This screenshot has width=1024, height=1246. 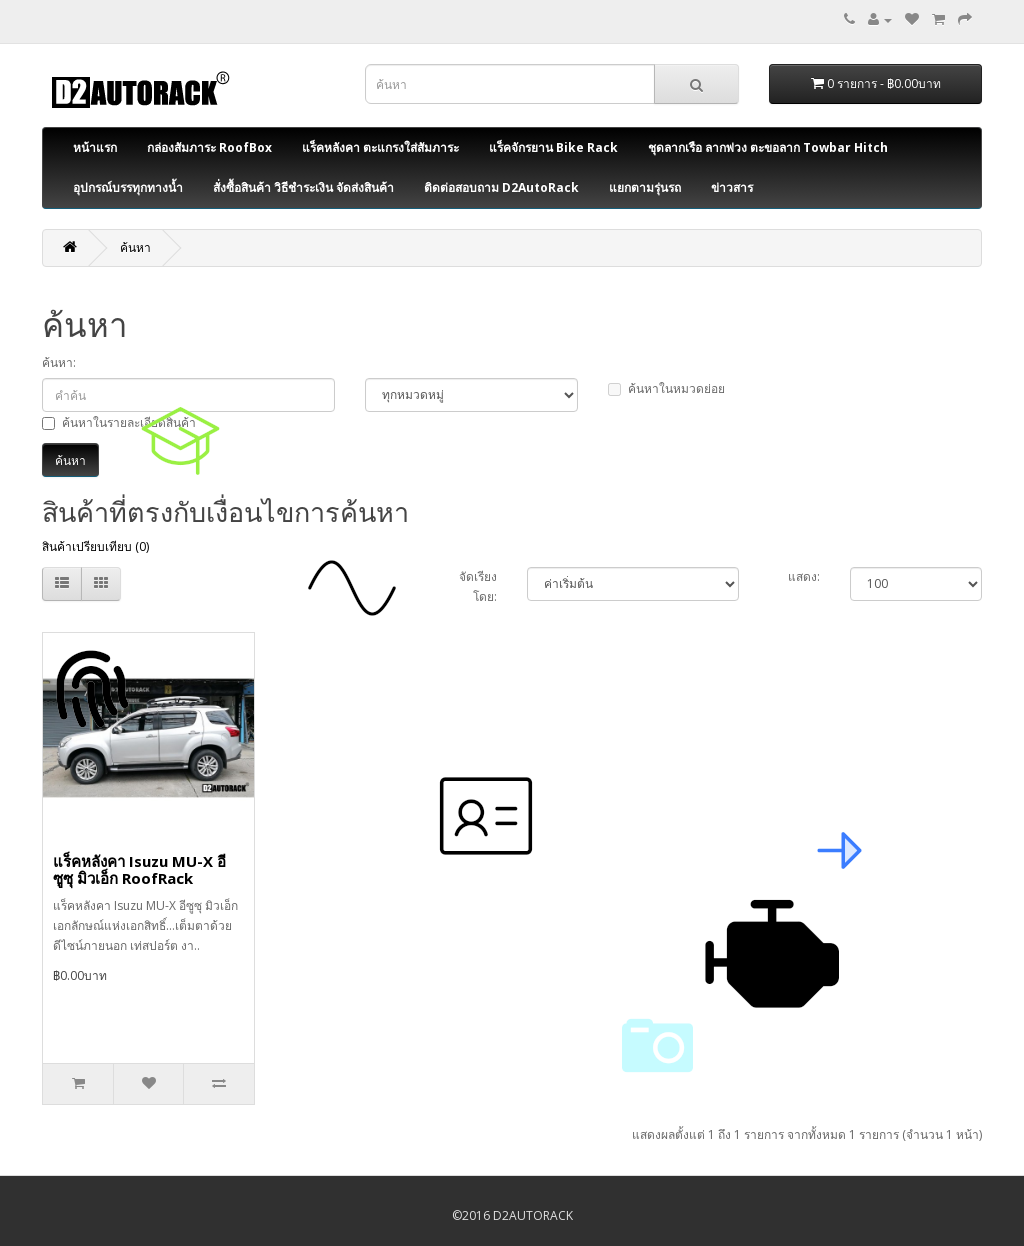 What do you see at coordinates (486, 816) in the screenshot?
I see `view profile or account information` at bounding box center [486, 816].